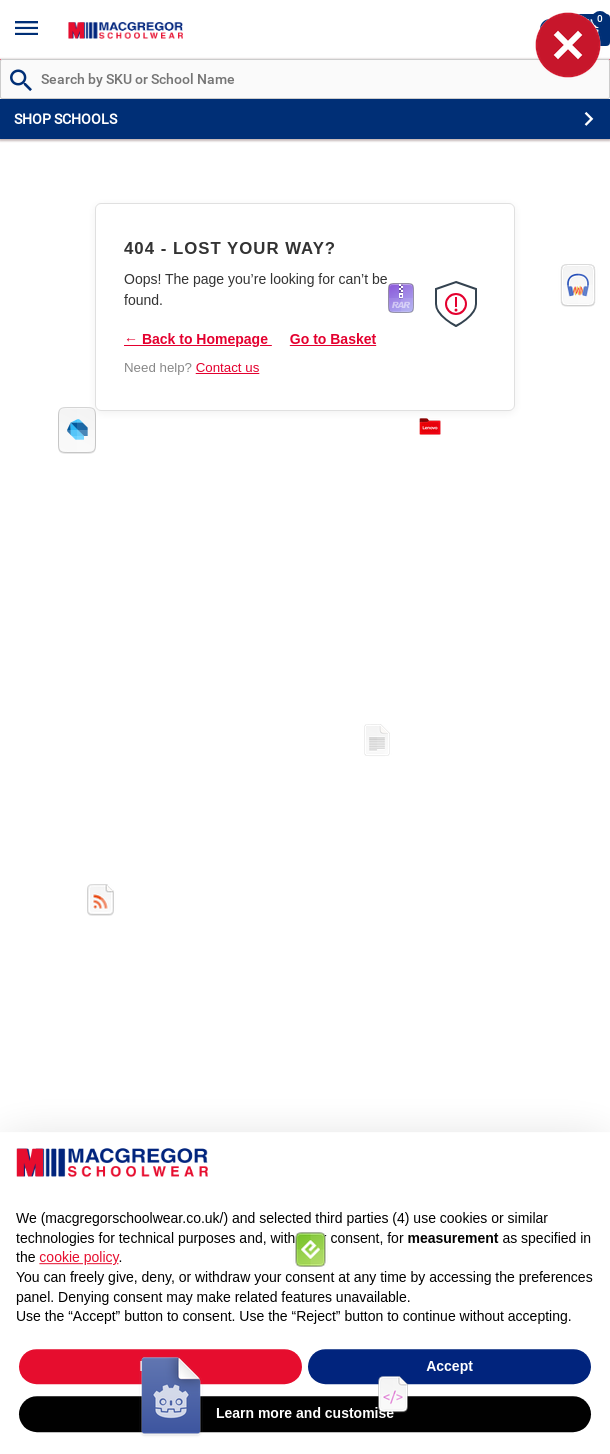 This screenshot has width=610, height=1454. Describe the element at coordinates (430, 427) in the screenshot. I see `open folder containing Lenovo files or applications` at that location.